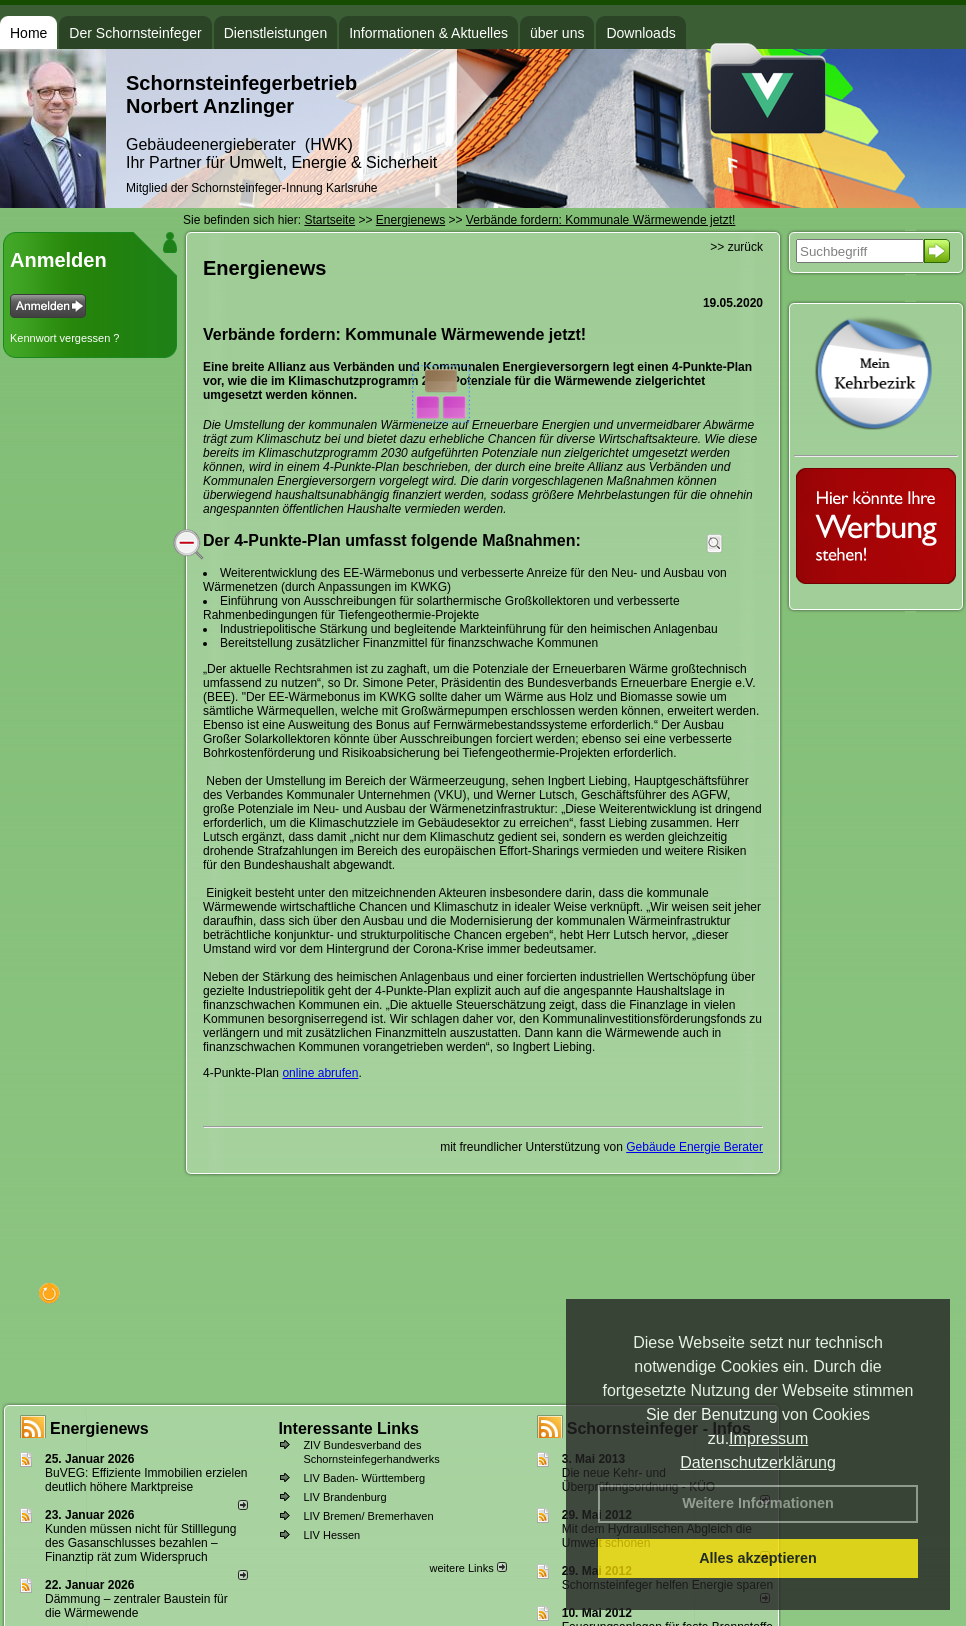  Describe the element at coordinates (49, 1293) in the screenshot. I see `reboot or restart the system` at that location.